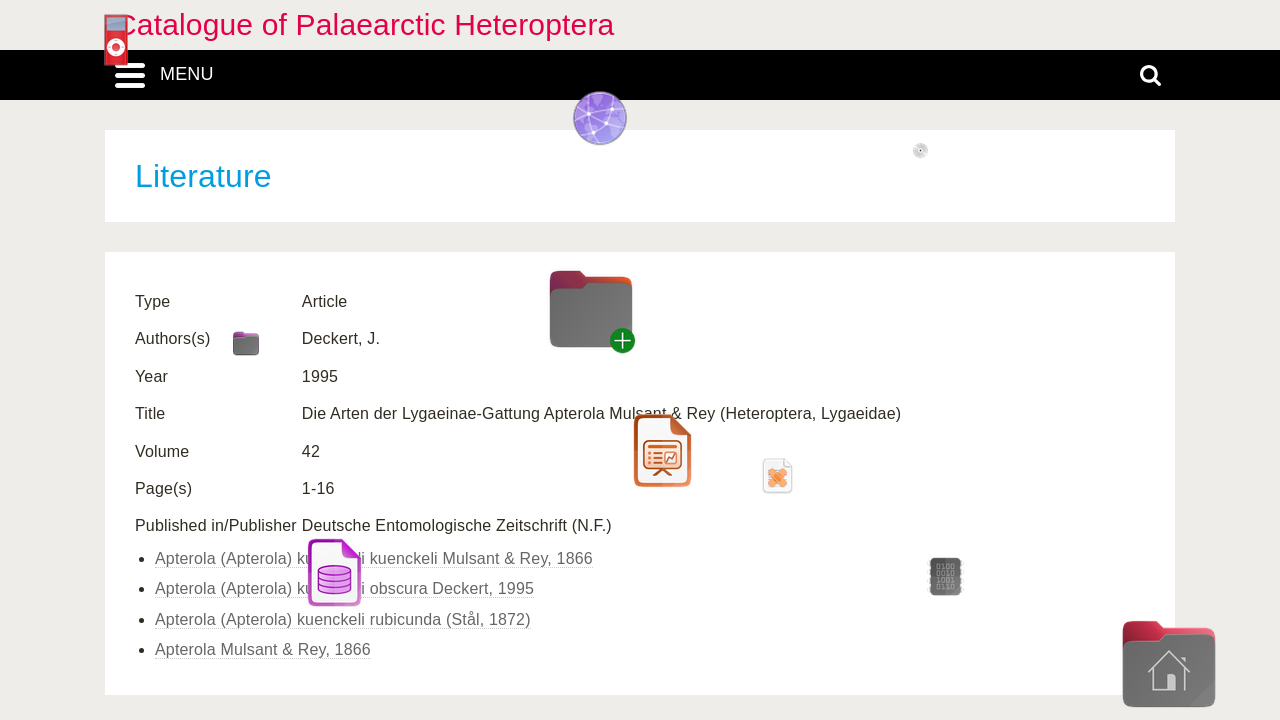  Describe the element at coordinates (334, 572) in the screenshot. I see `libreoffice base database file` at that location.